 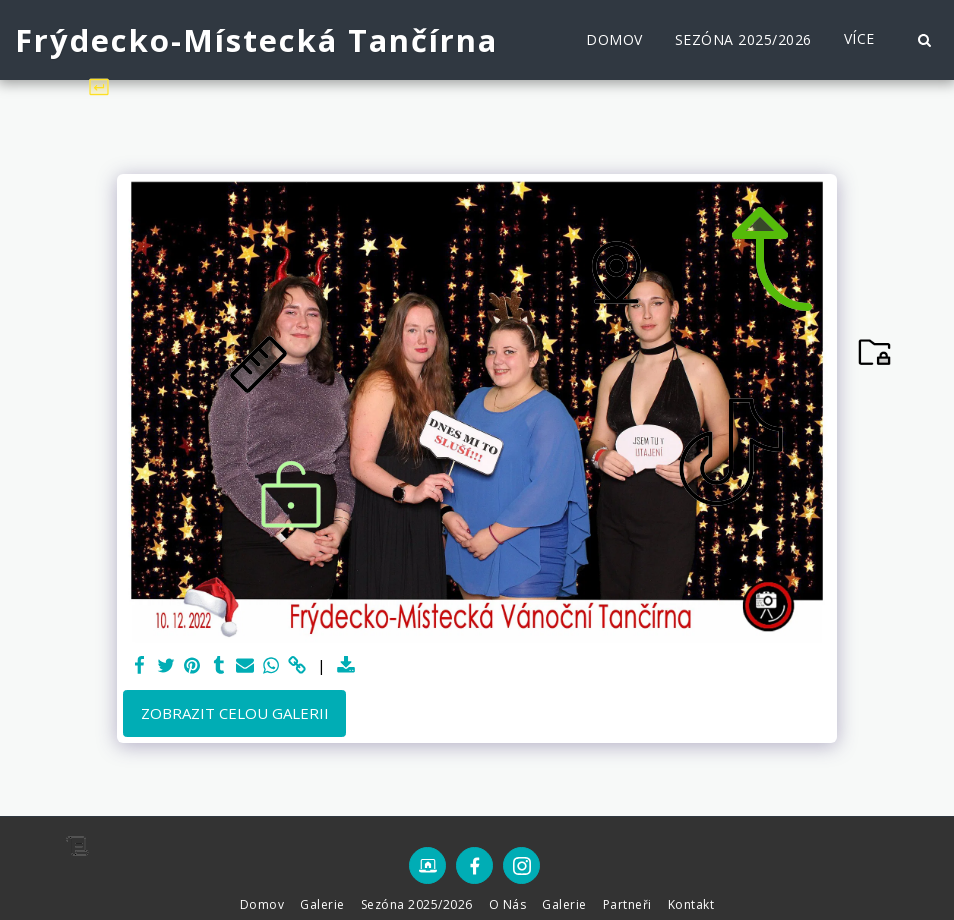 What do you see at coordinates (772, 259) in the screenshot?
I see `go back and up in navigation` at bounding box center [772, 259].